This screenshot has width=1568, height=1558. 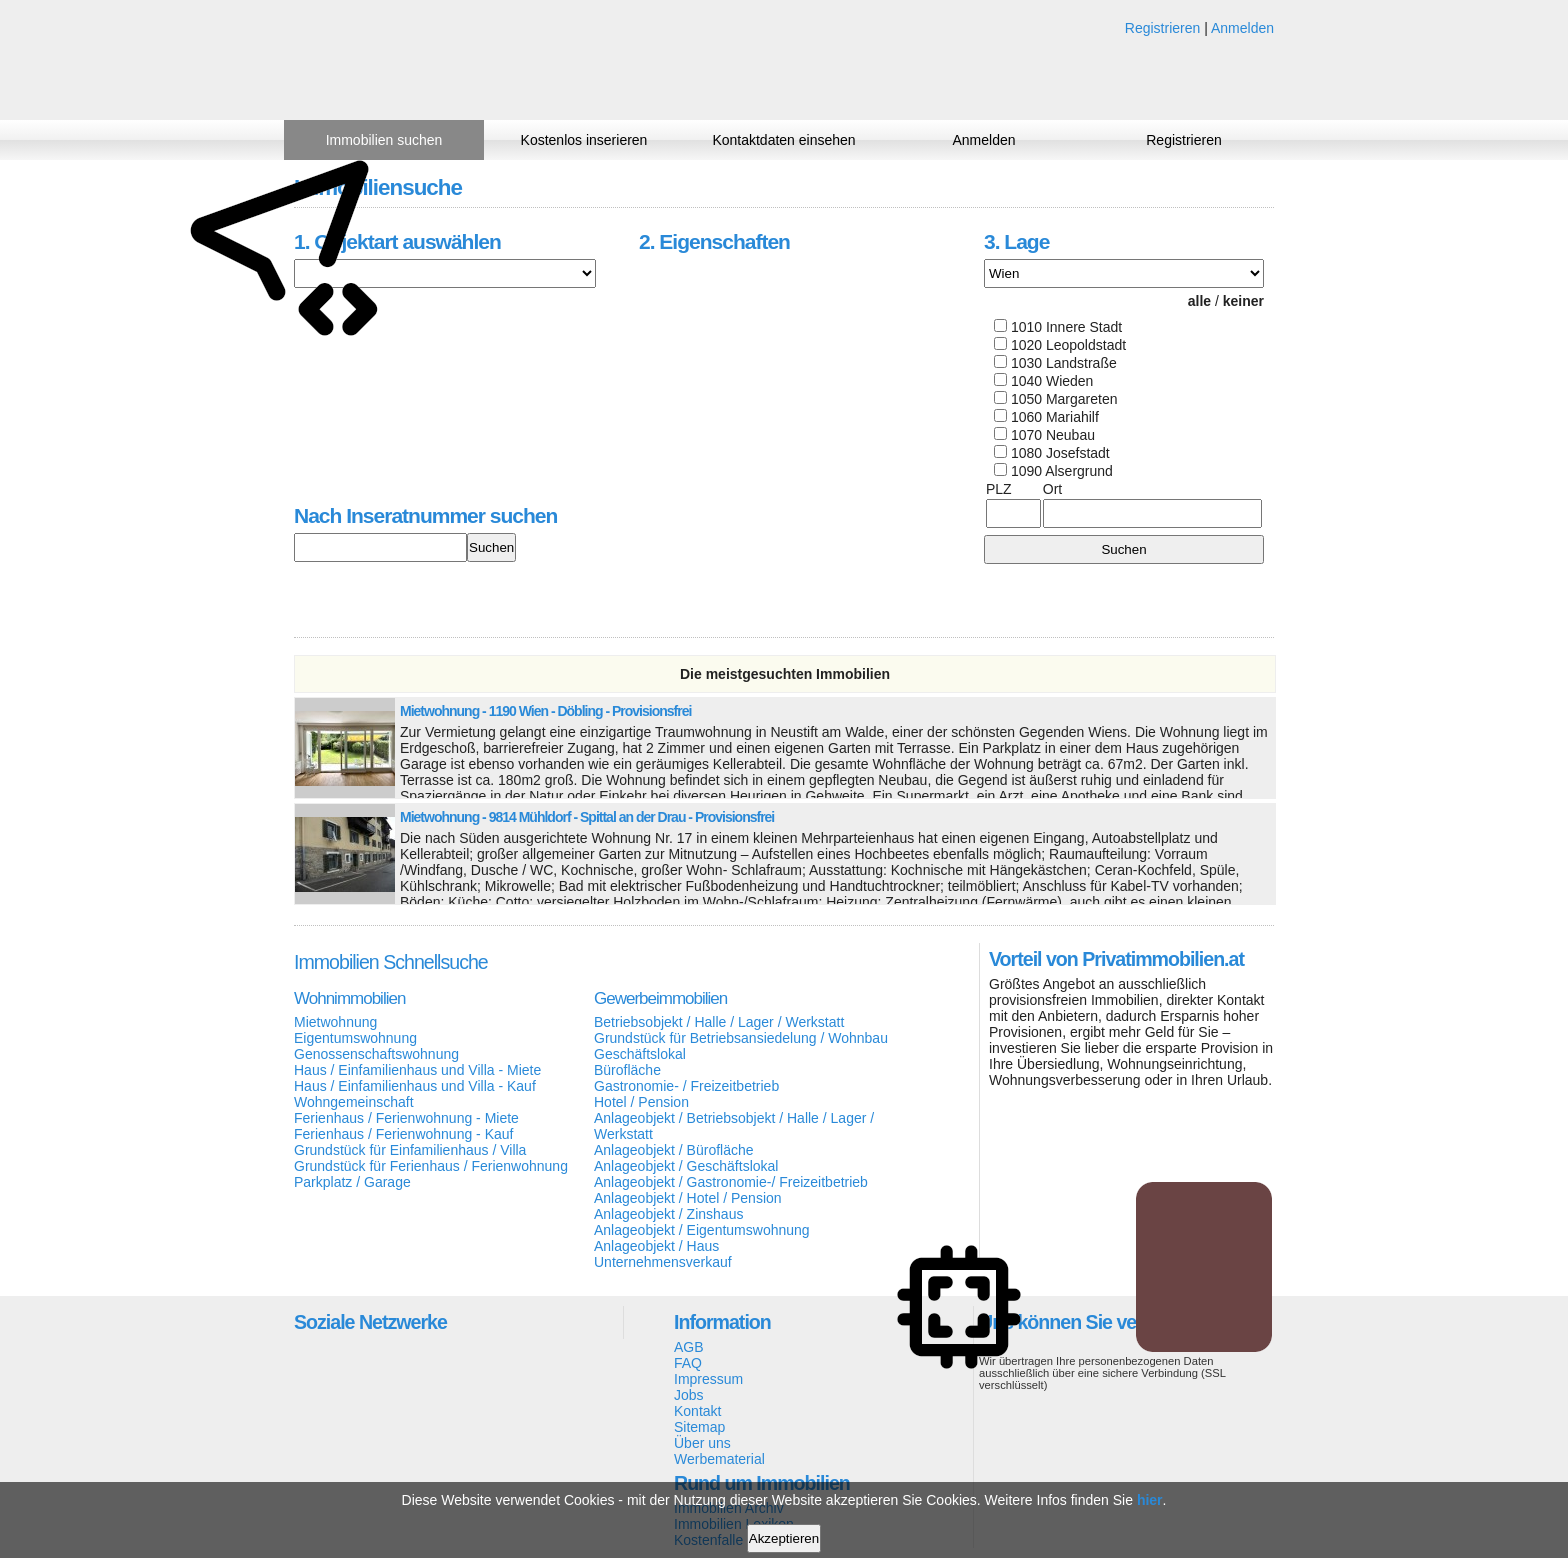 I want to click on access location-based developer tools, so click(x=281, y=248).